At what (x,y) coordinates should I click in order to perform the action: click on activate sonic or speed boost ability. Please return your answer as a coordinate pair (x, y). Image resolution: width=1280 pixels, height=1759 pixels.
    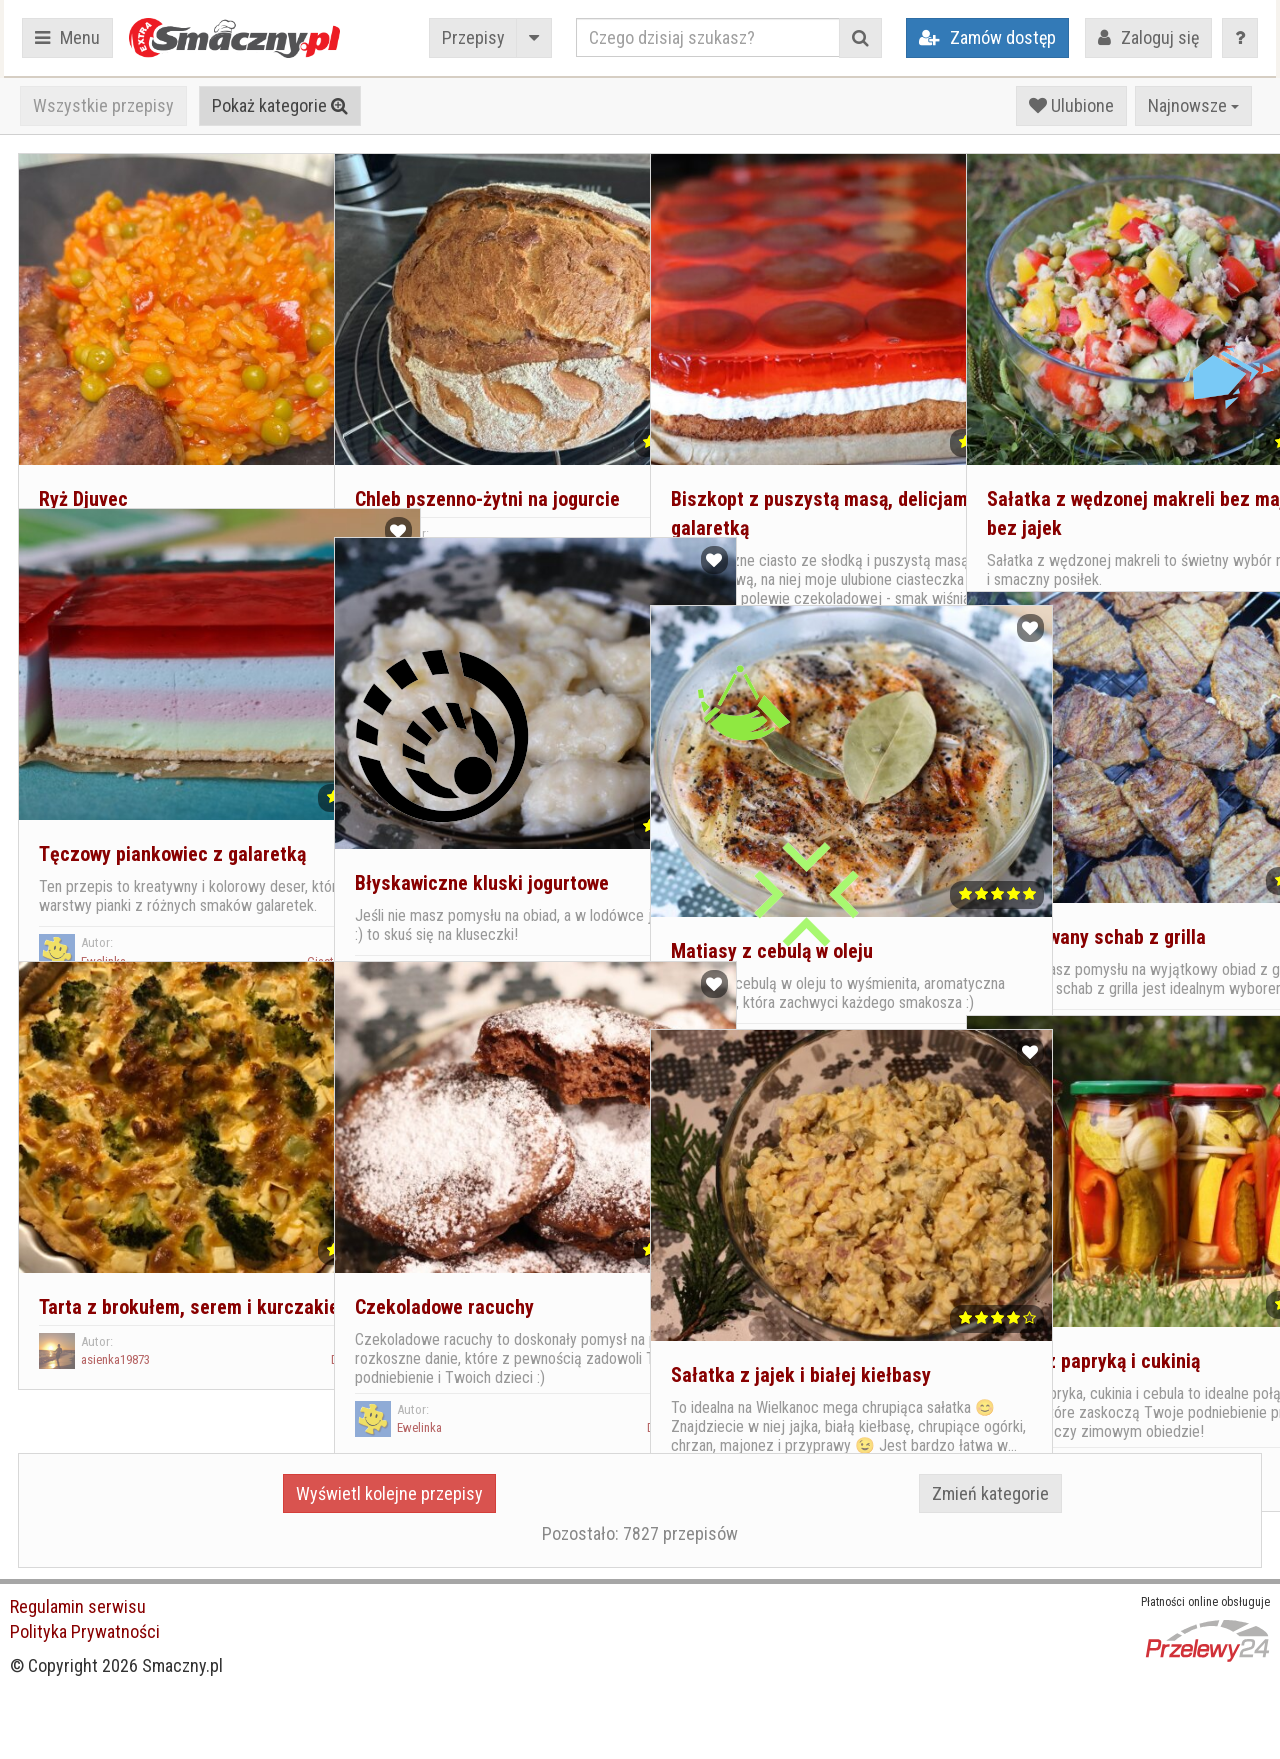
    Looking at the image, I should click on (442, 736).